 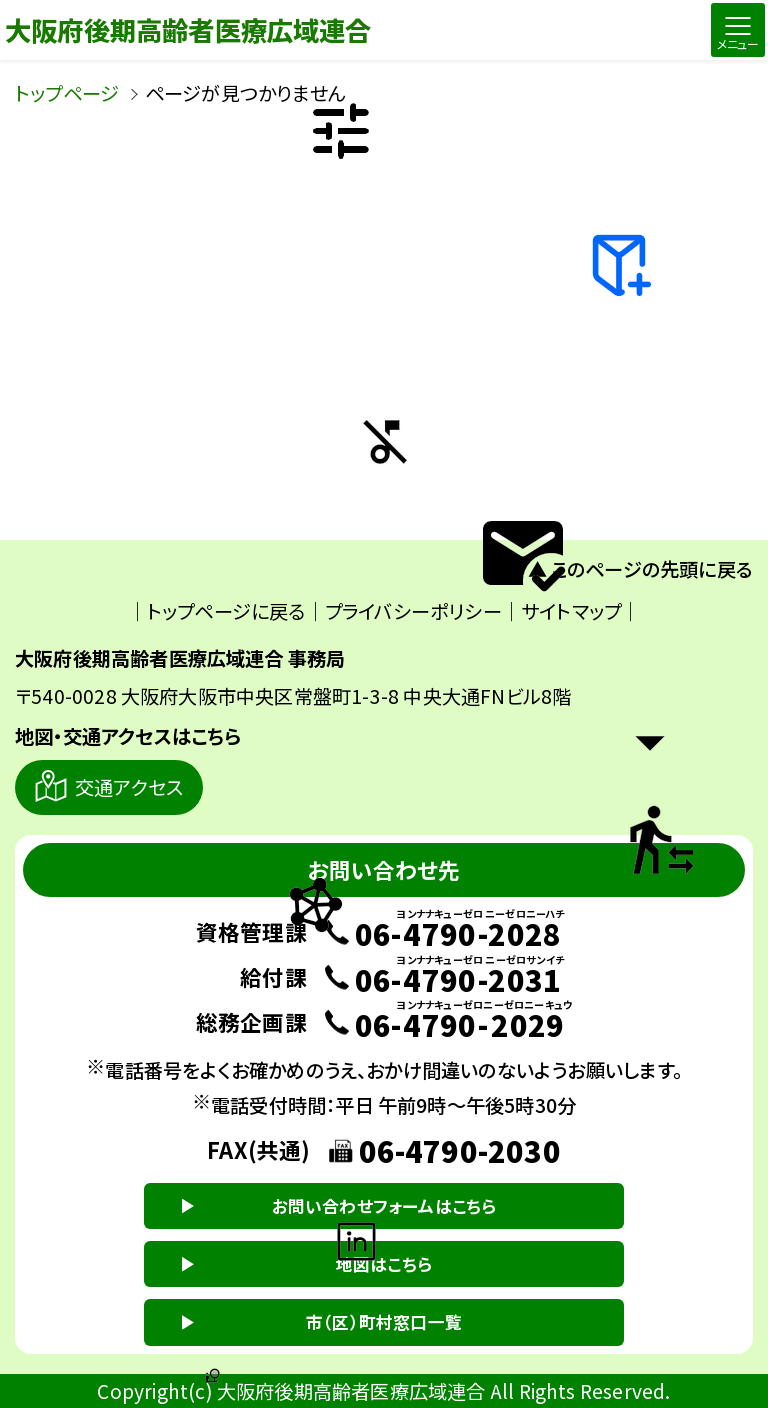 I want to click on adjust settings or preferences, so click(x=341, y=131).